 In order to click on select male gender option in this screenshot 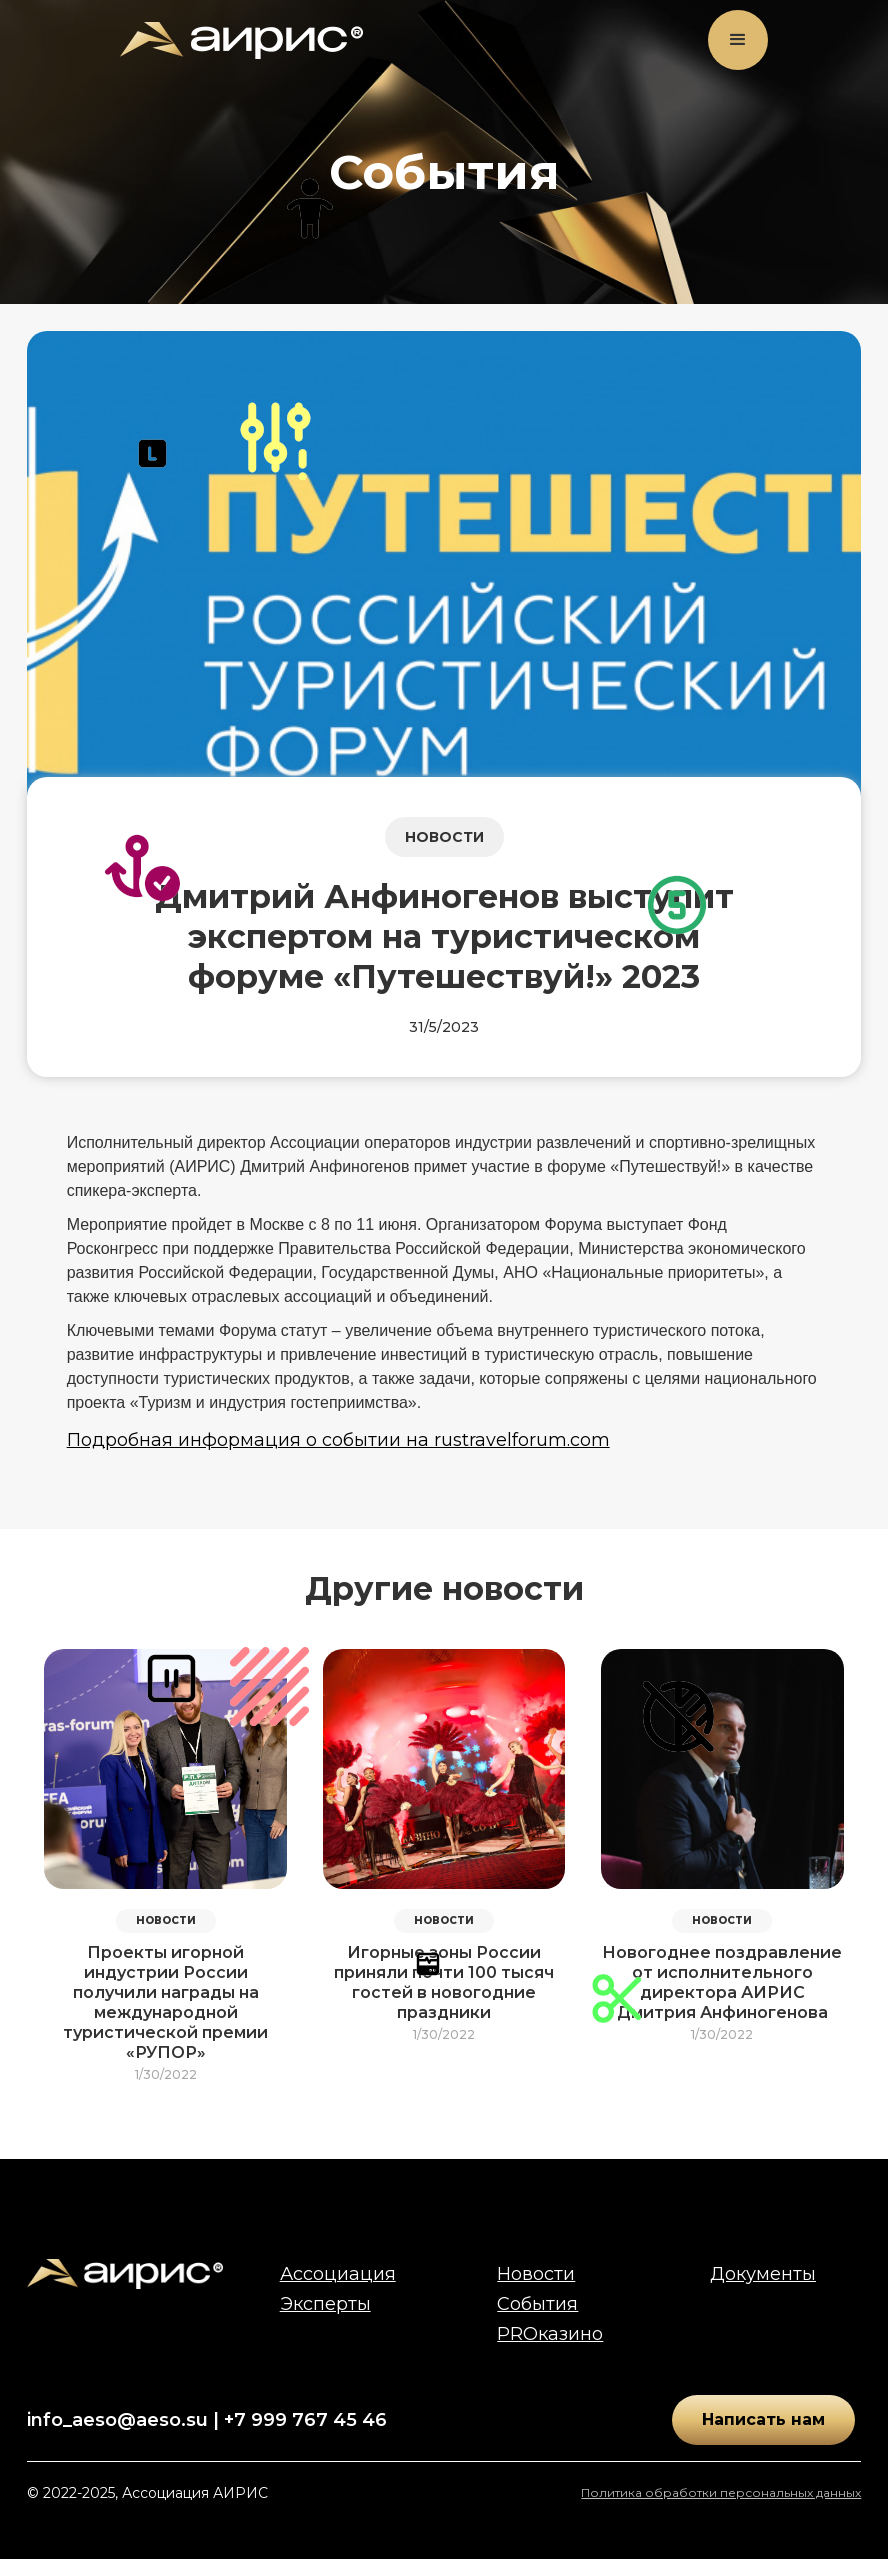, I will do `click(310, 210)`.